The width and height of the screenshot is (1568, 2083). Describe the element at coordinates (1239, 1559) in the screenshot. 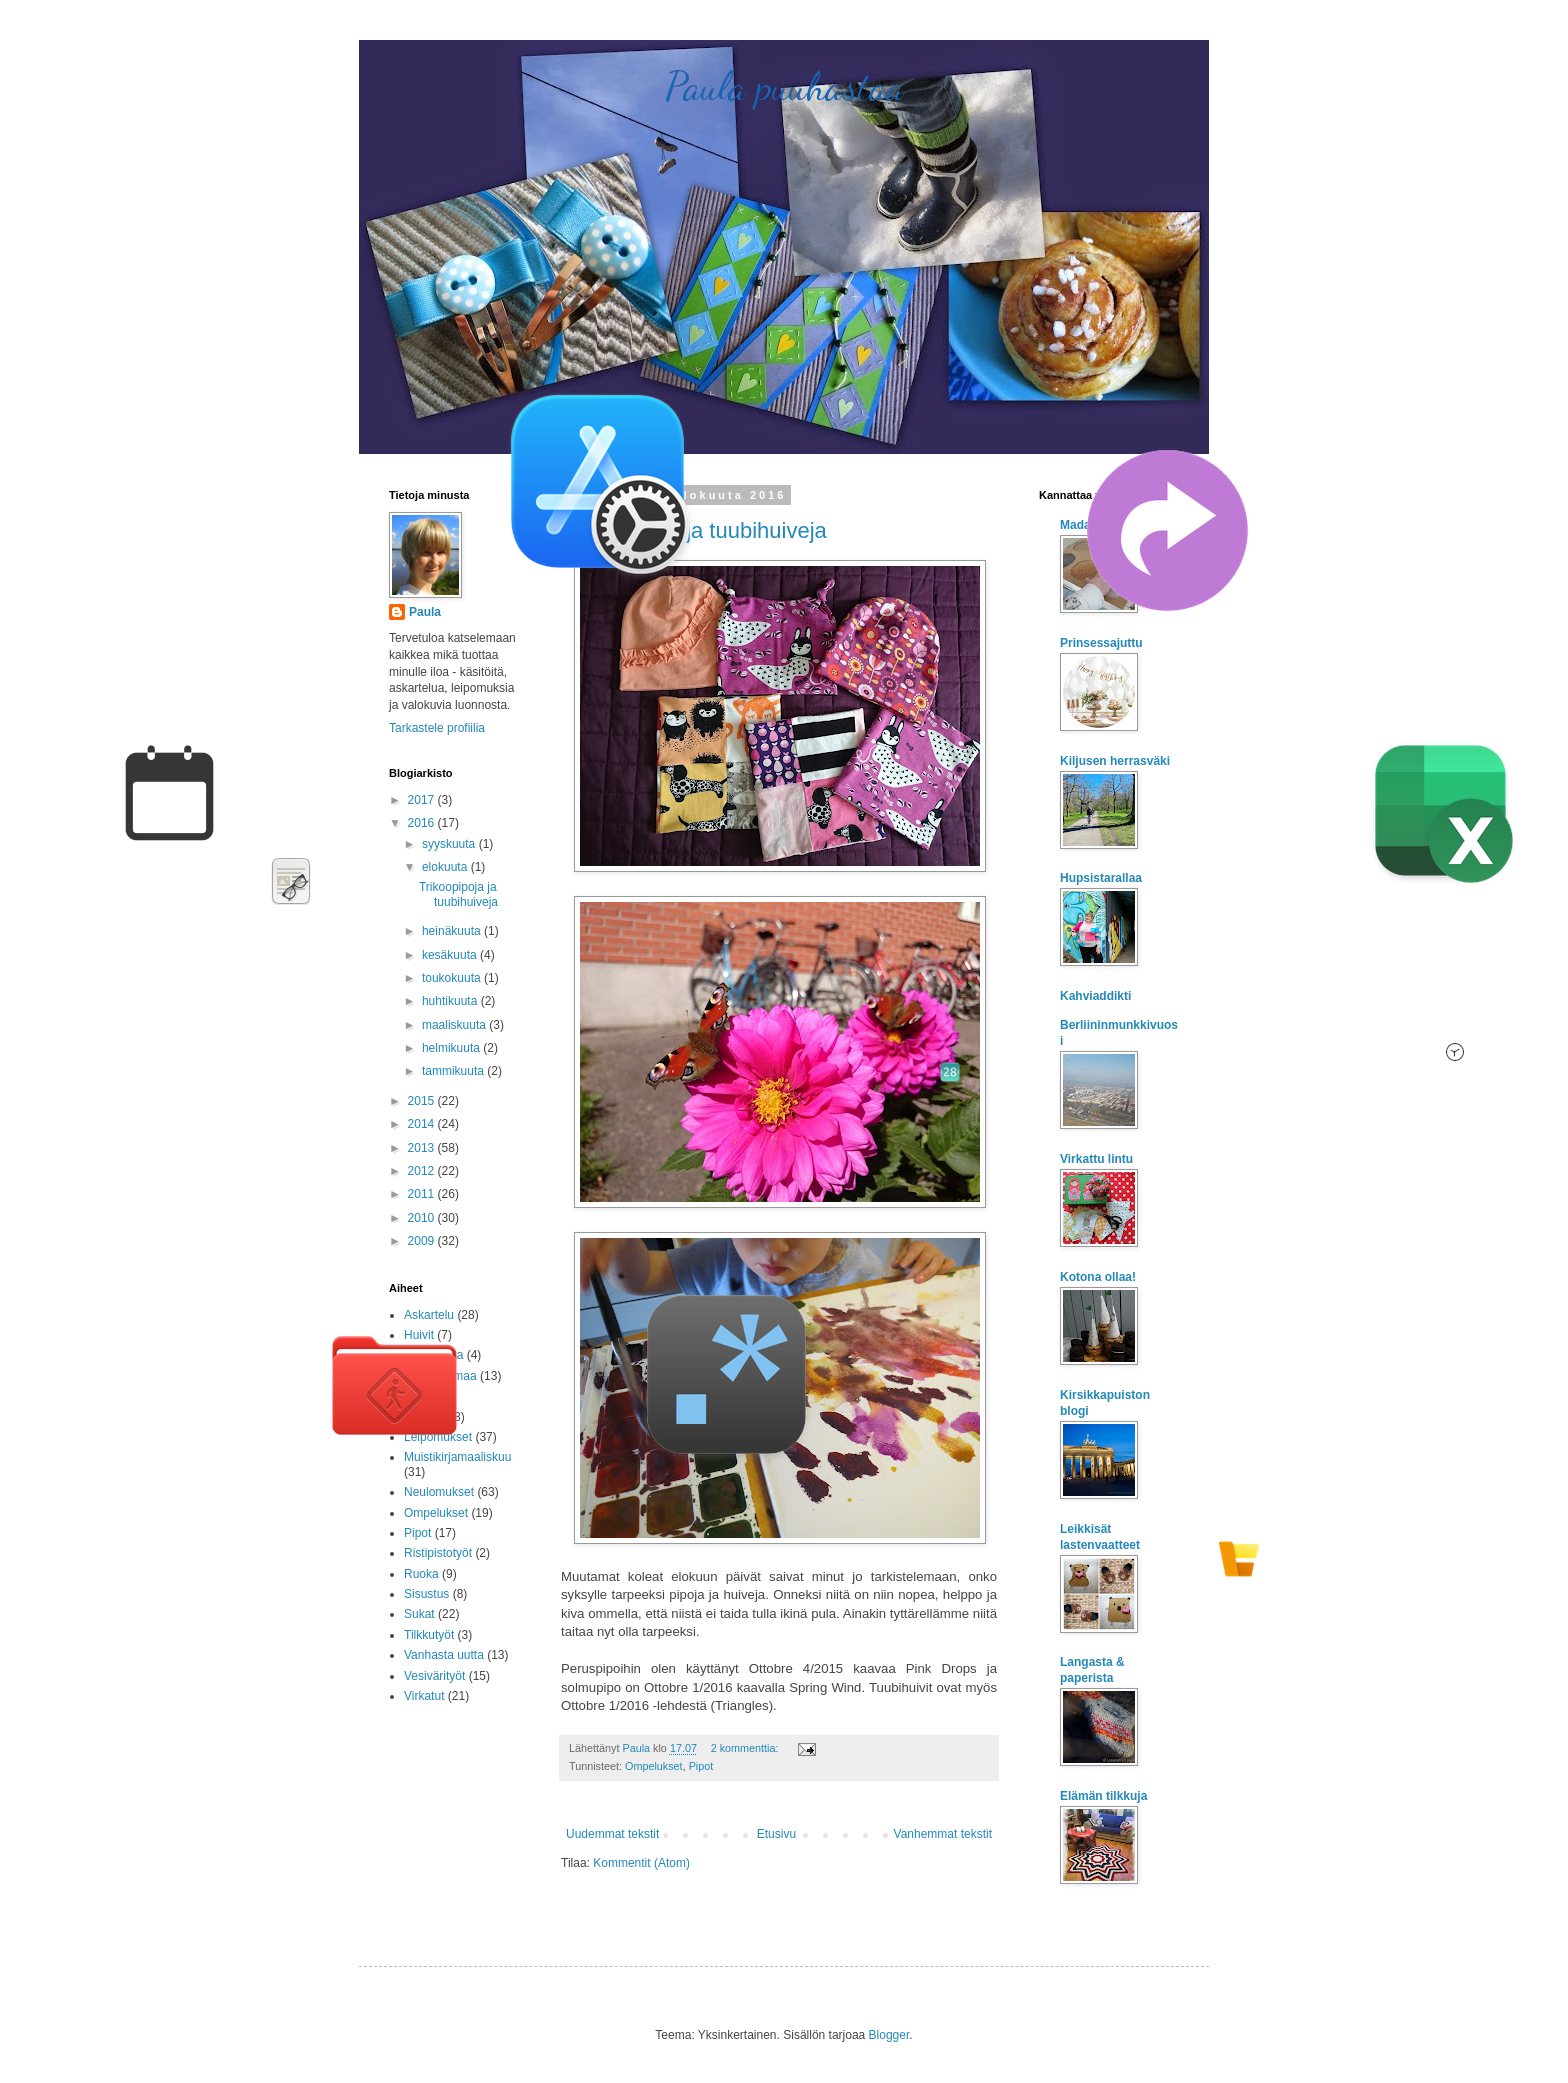

I see `open the commerce or shopping app` at that location.